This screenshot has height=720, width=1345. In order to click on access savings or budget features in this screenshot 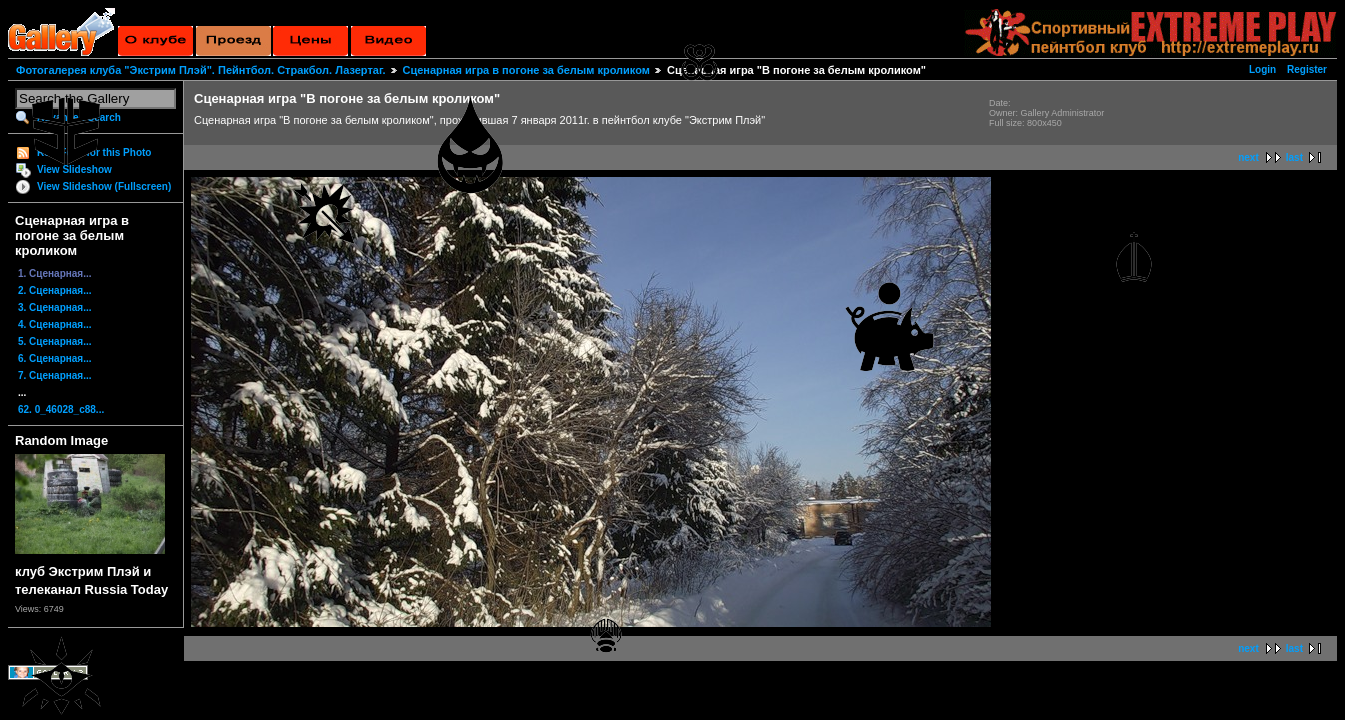, I will do `click(889, 328)`.